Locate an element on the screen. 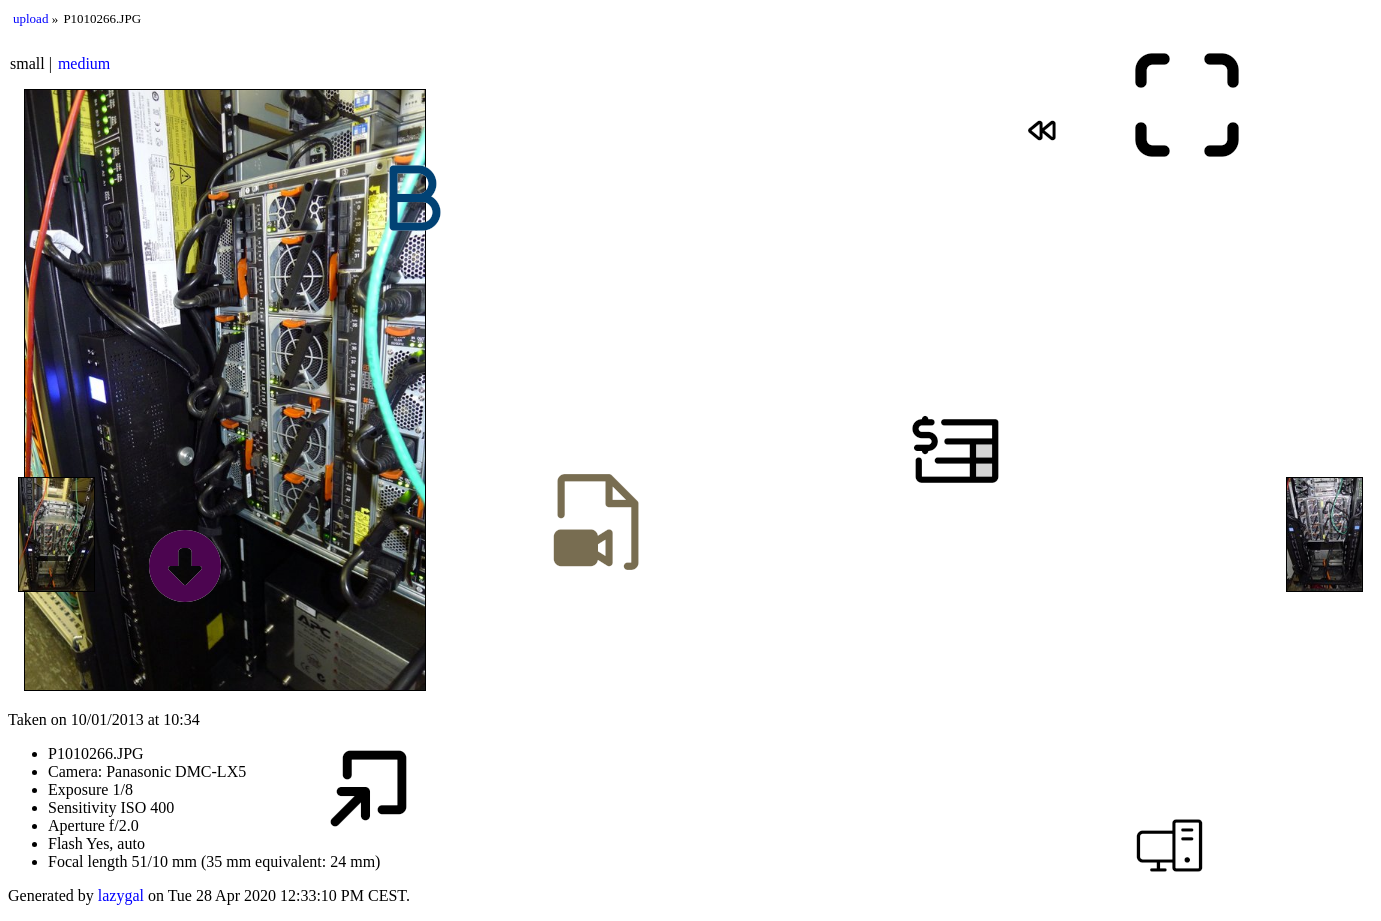 The width and height of the screenshot is (1381, 921). maximize window to full screen is located at coordinates (1187, 105).